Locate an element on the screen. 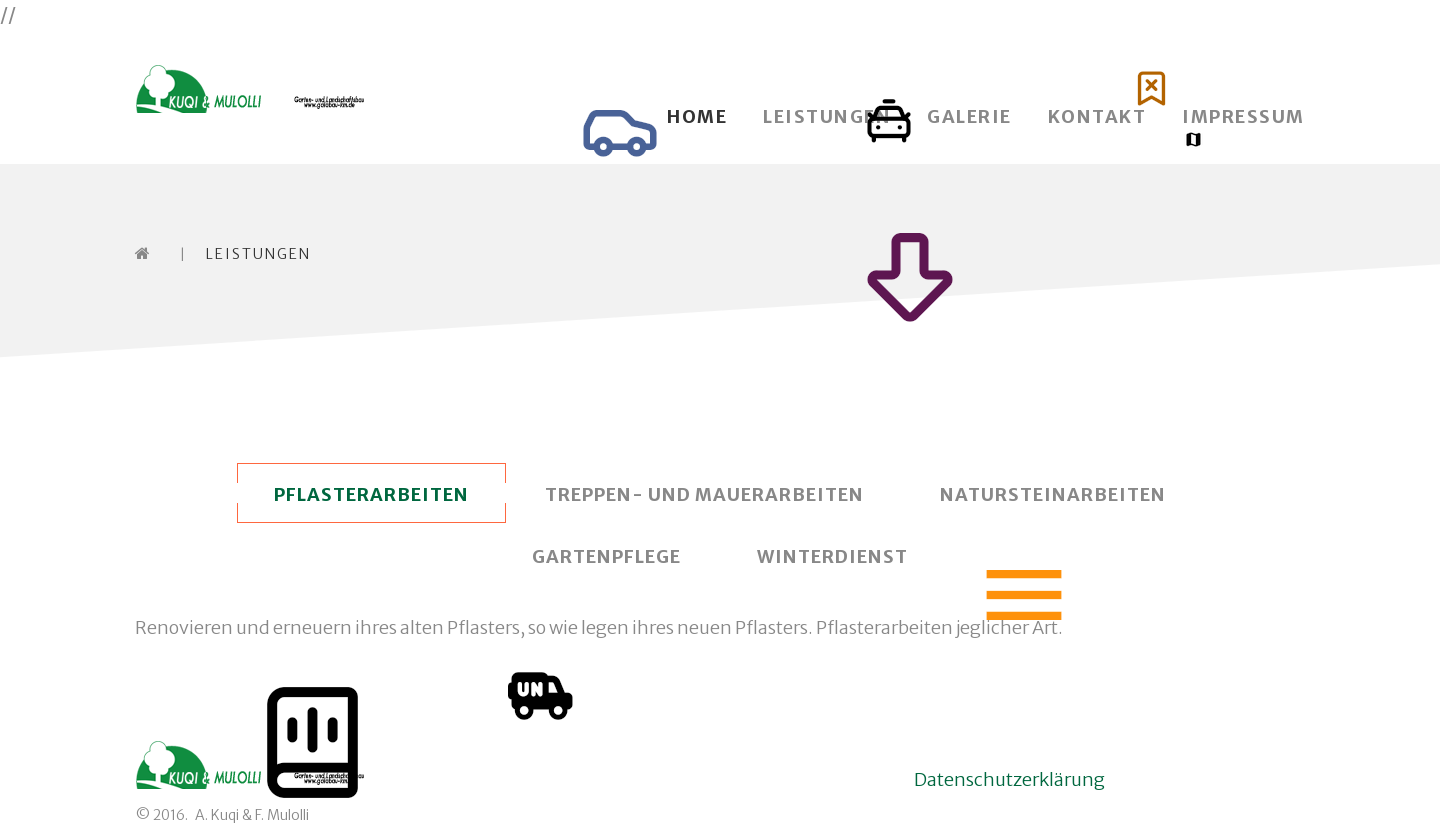 This screenshot has height=823, width=1440. request a taxi or cab ride is located at coordinates (889, 123).